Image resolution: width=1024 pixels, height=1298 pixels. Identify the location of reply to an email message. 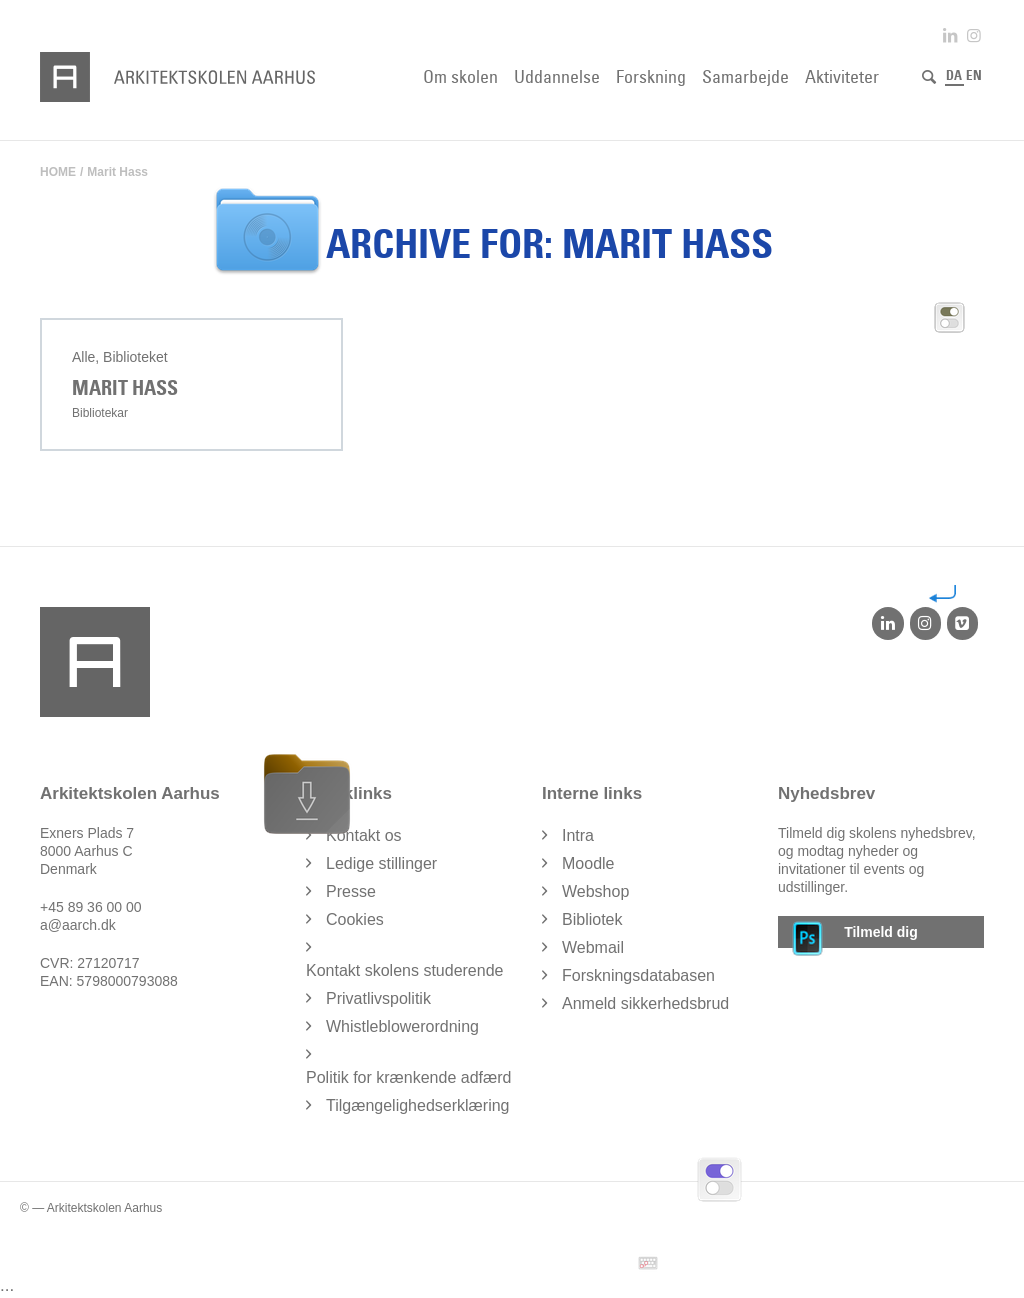
(942, 592).